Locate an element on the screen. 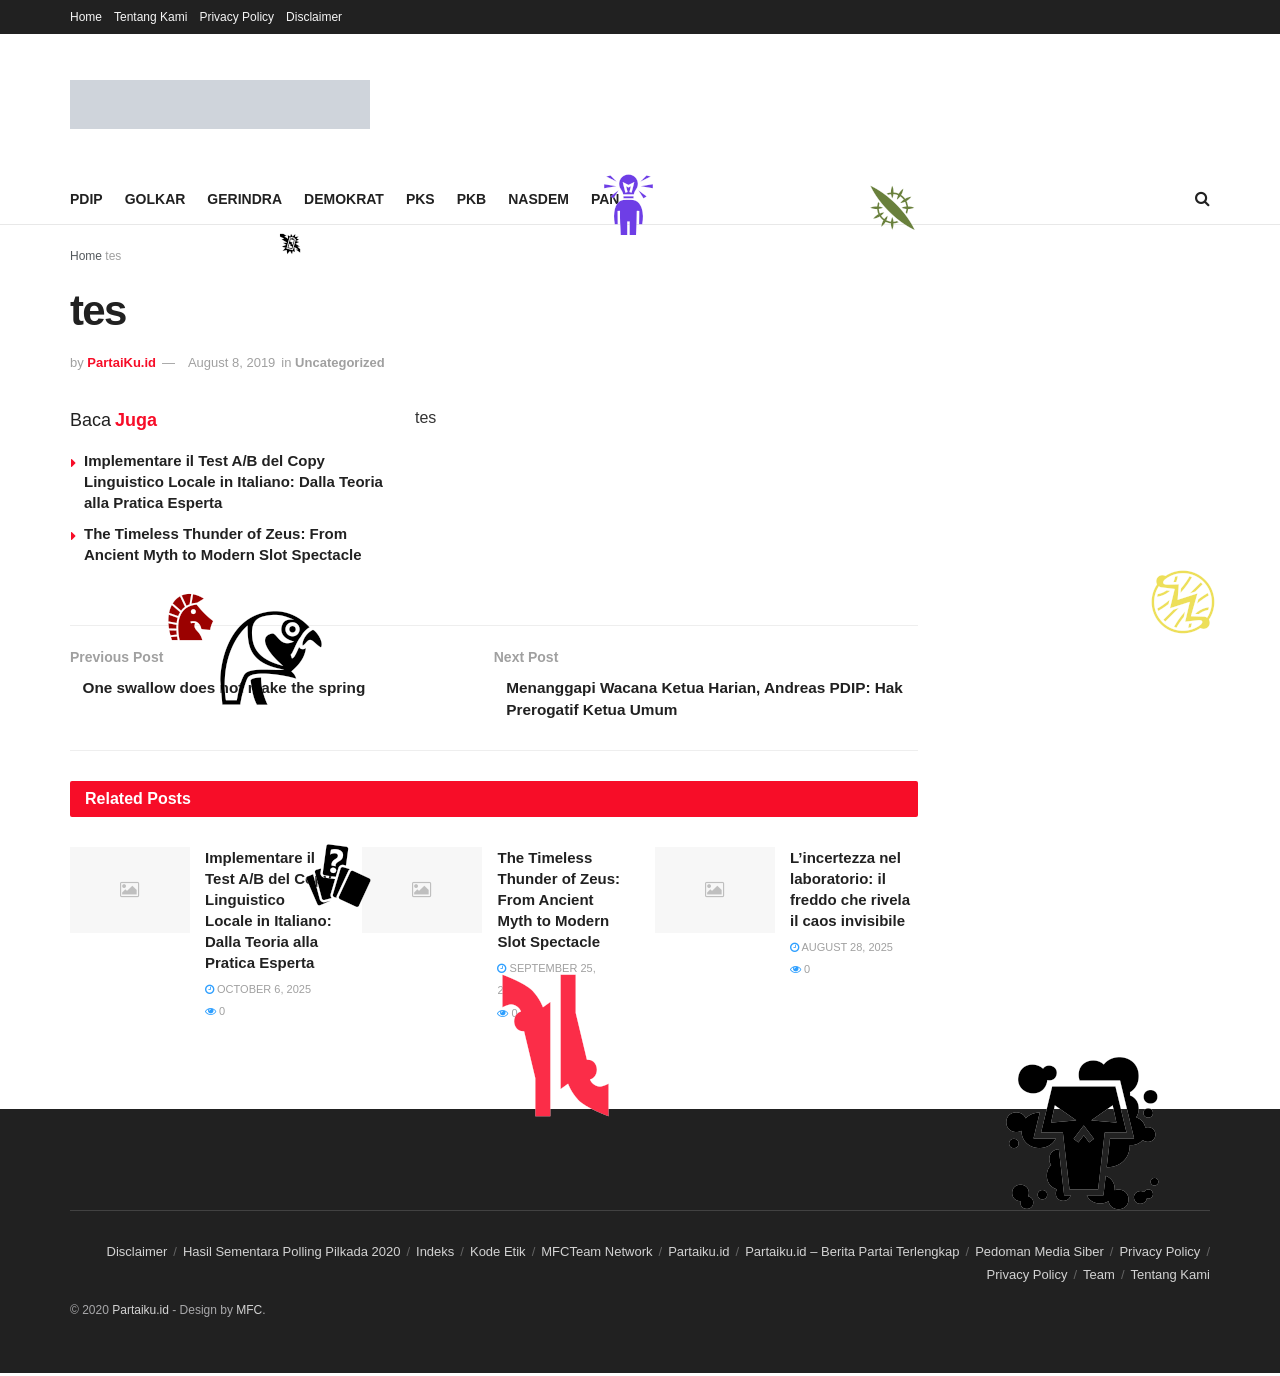 This screenshot has height=1376, width=1280. select the knight piece in a chess game is located at coordinates (191, 617).